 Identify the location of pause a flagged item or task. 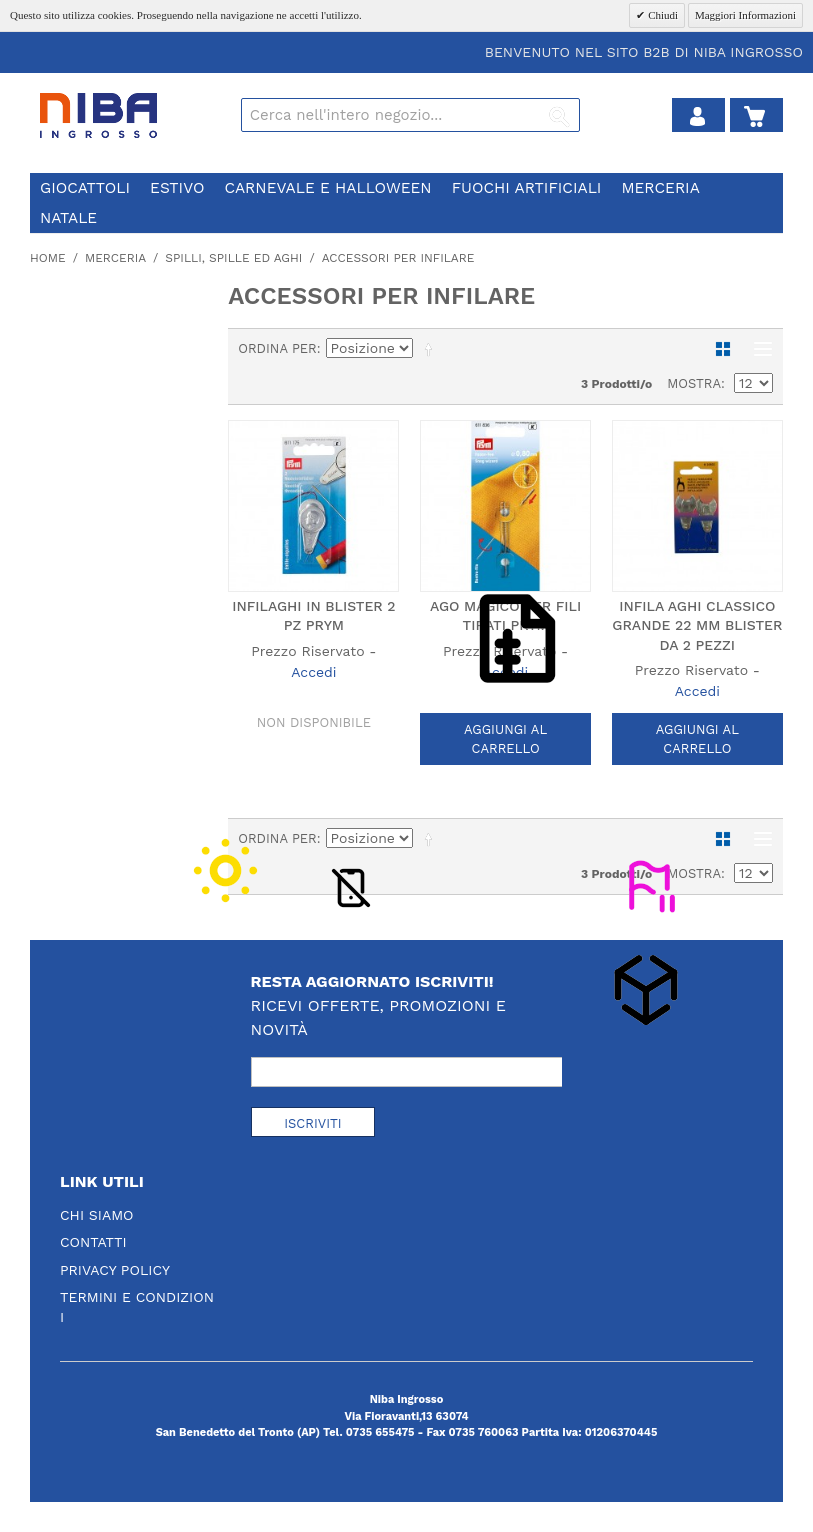
(649, 884).